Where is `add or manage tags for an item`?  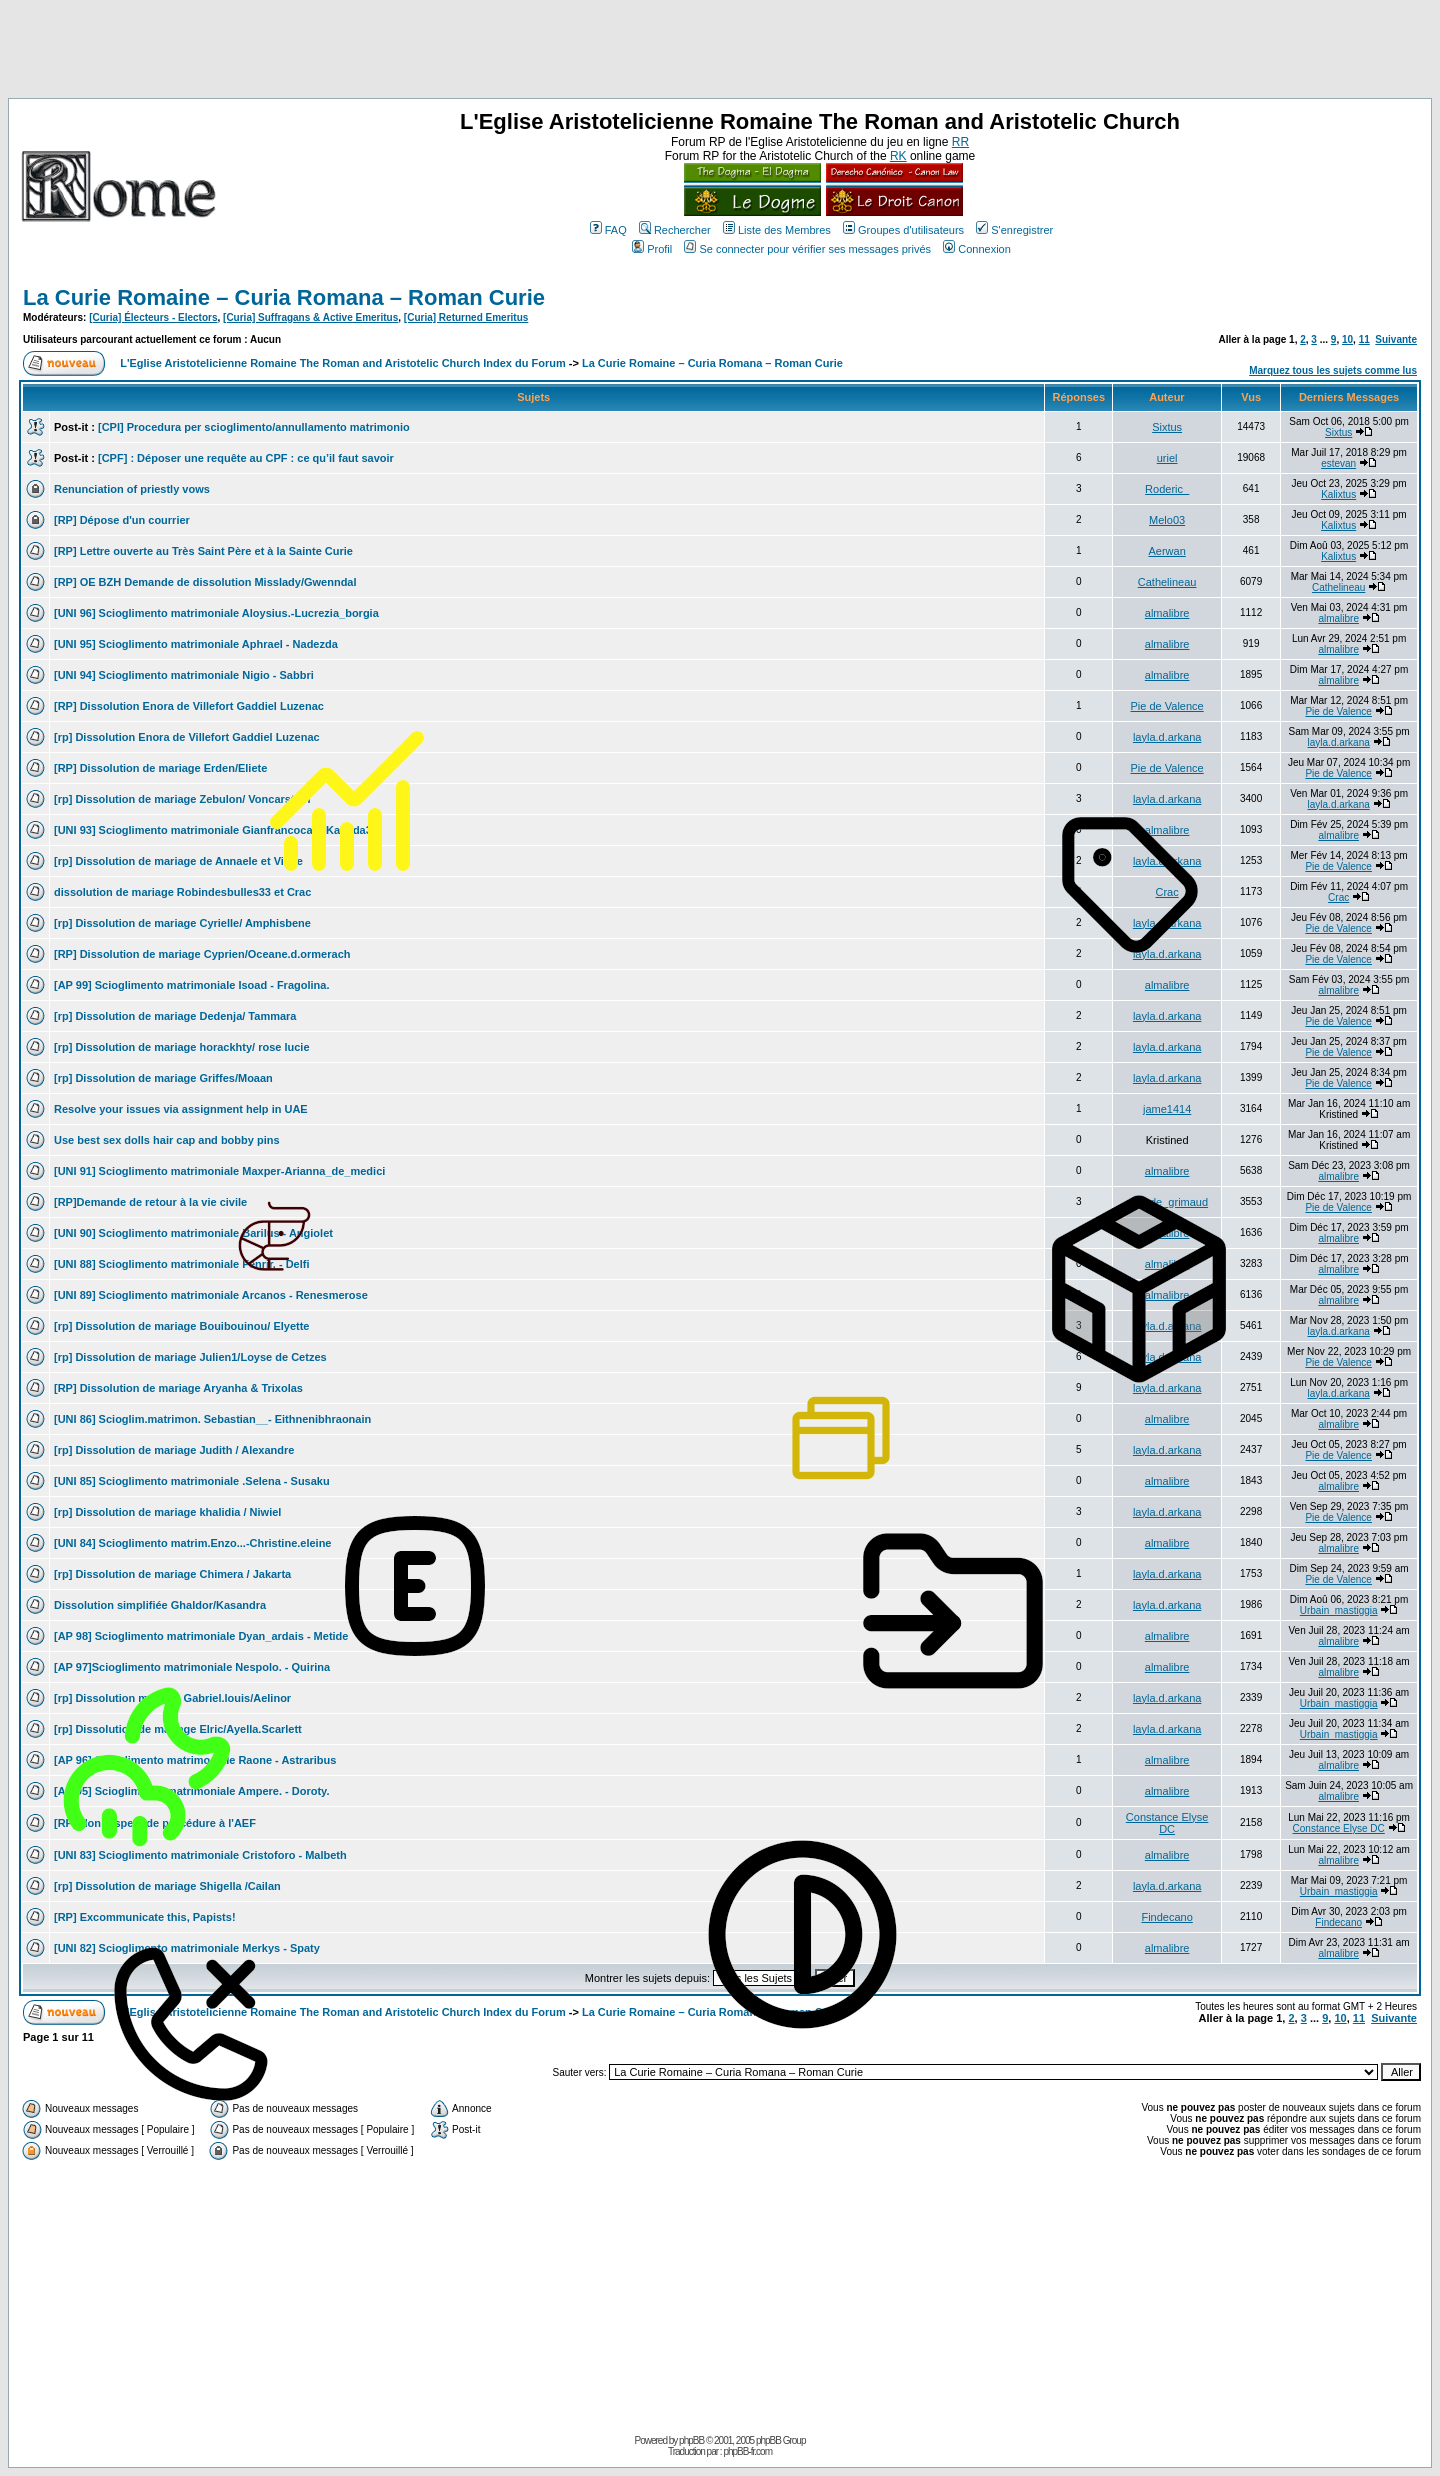
add or manage tags for an item is located at coordinates (1130, 885).